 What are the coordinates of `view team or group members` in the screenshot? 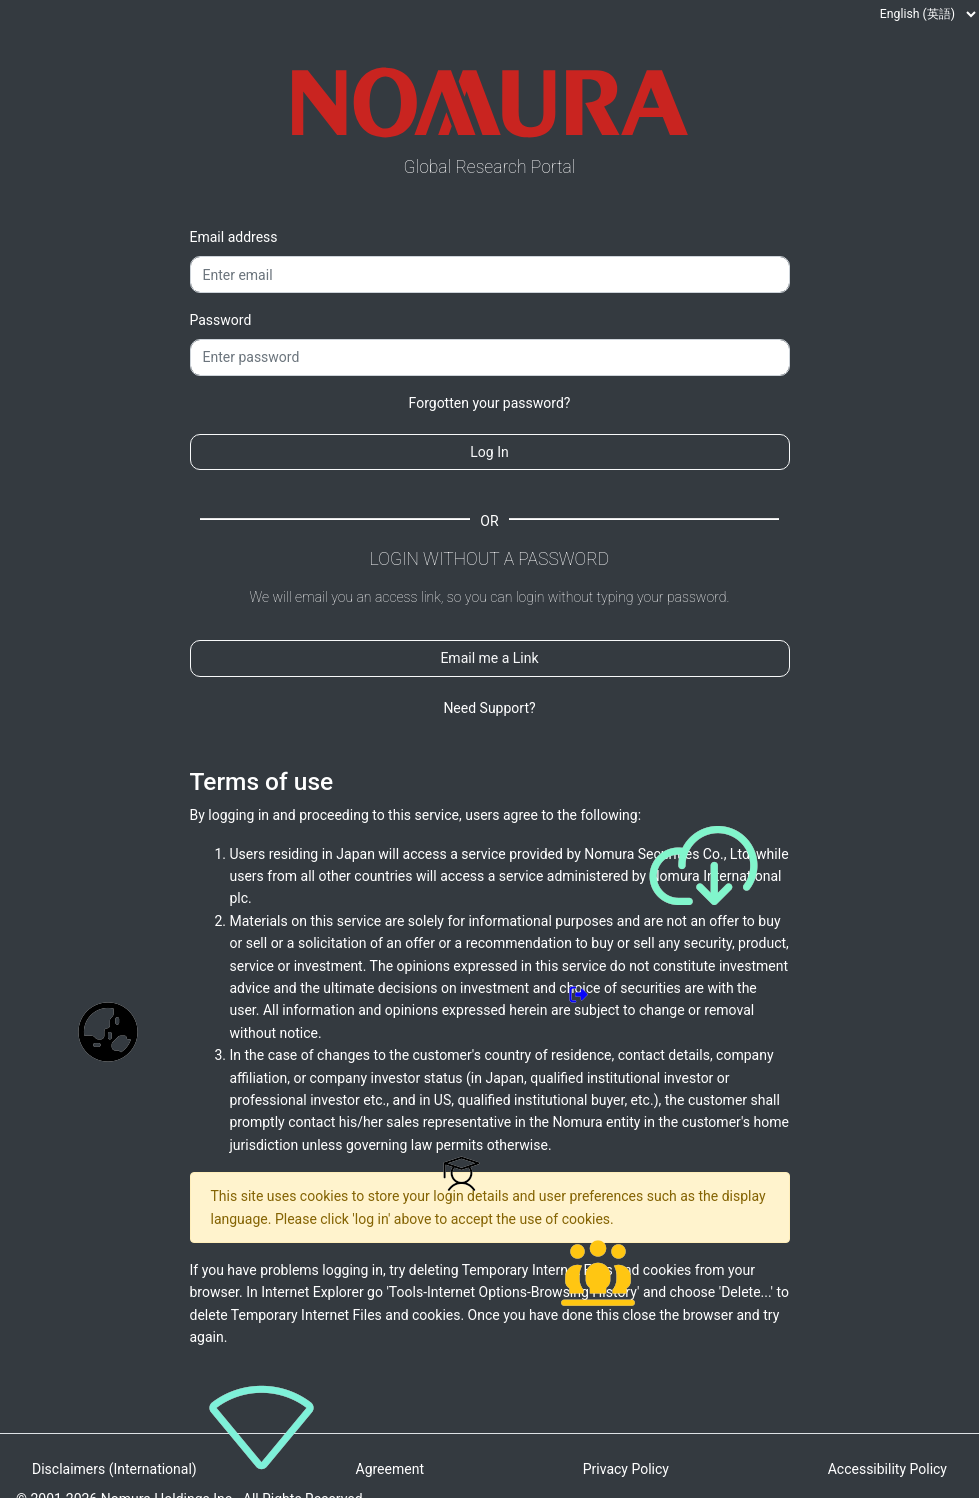 It's located at (598, 1273).